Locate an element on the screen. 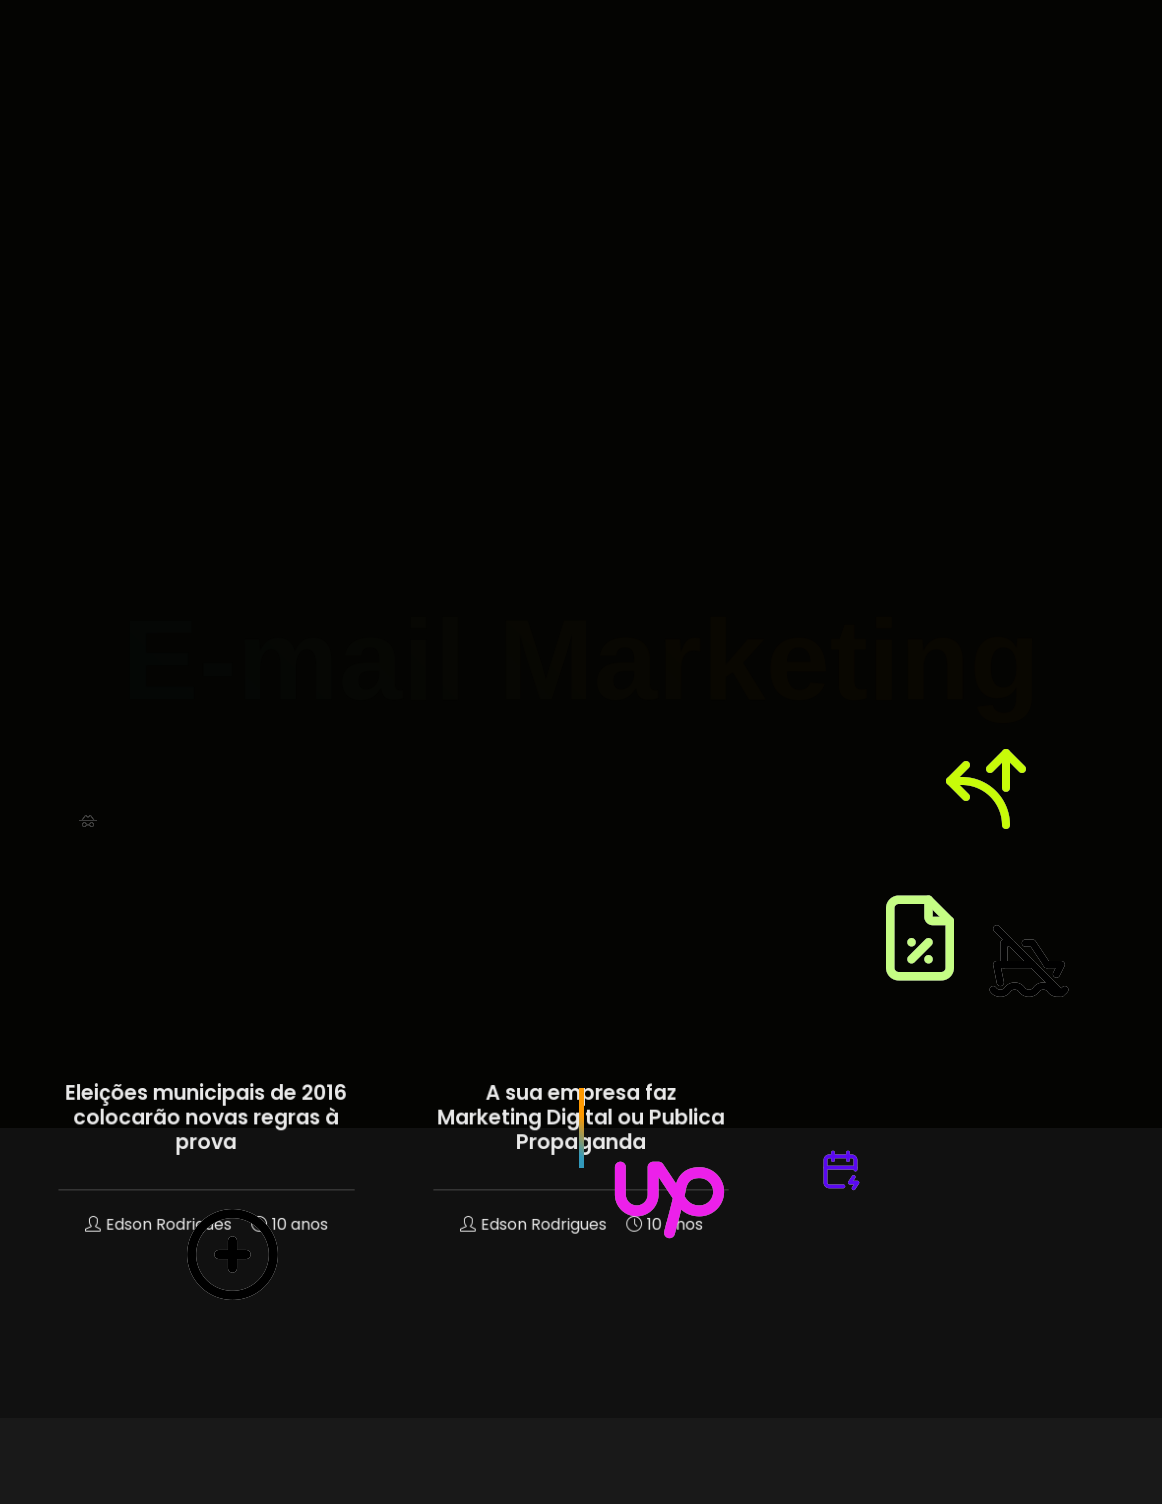 This screenshot has width=1162, height=1504. take the left ramp or exit is located at coordinates (986, 789).